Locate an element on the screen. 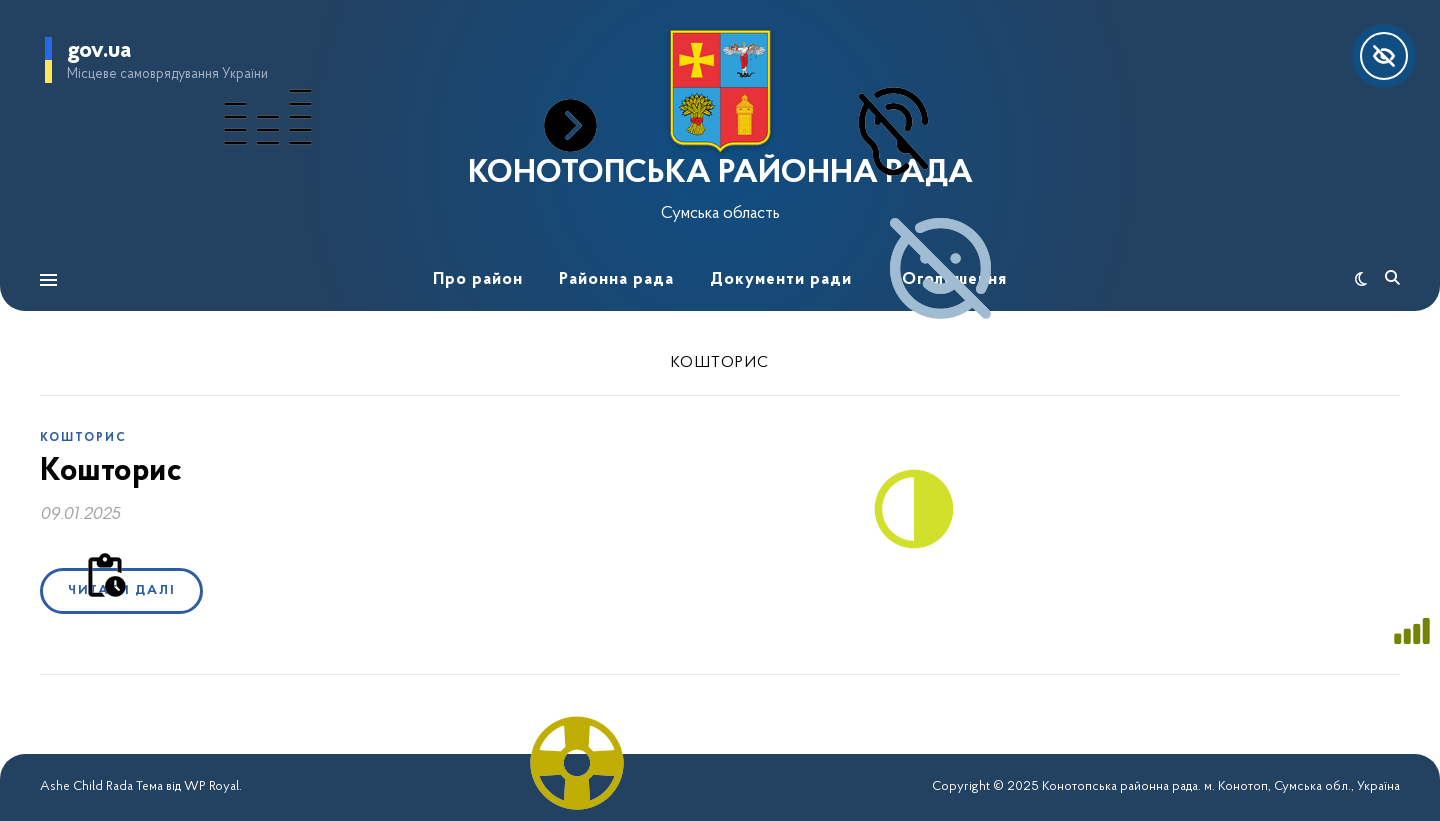 This screenshot has height=821, width=1440. access help or support center is located at coordinates (577, 763).